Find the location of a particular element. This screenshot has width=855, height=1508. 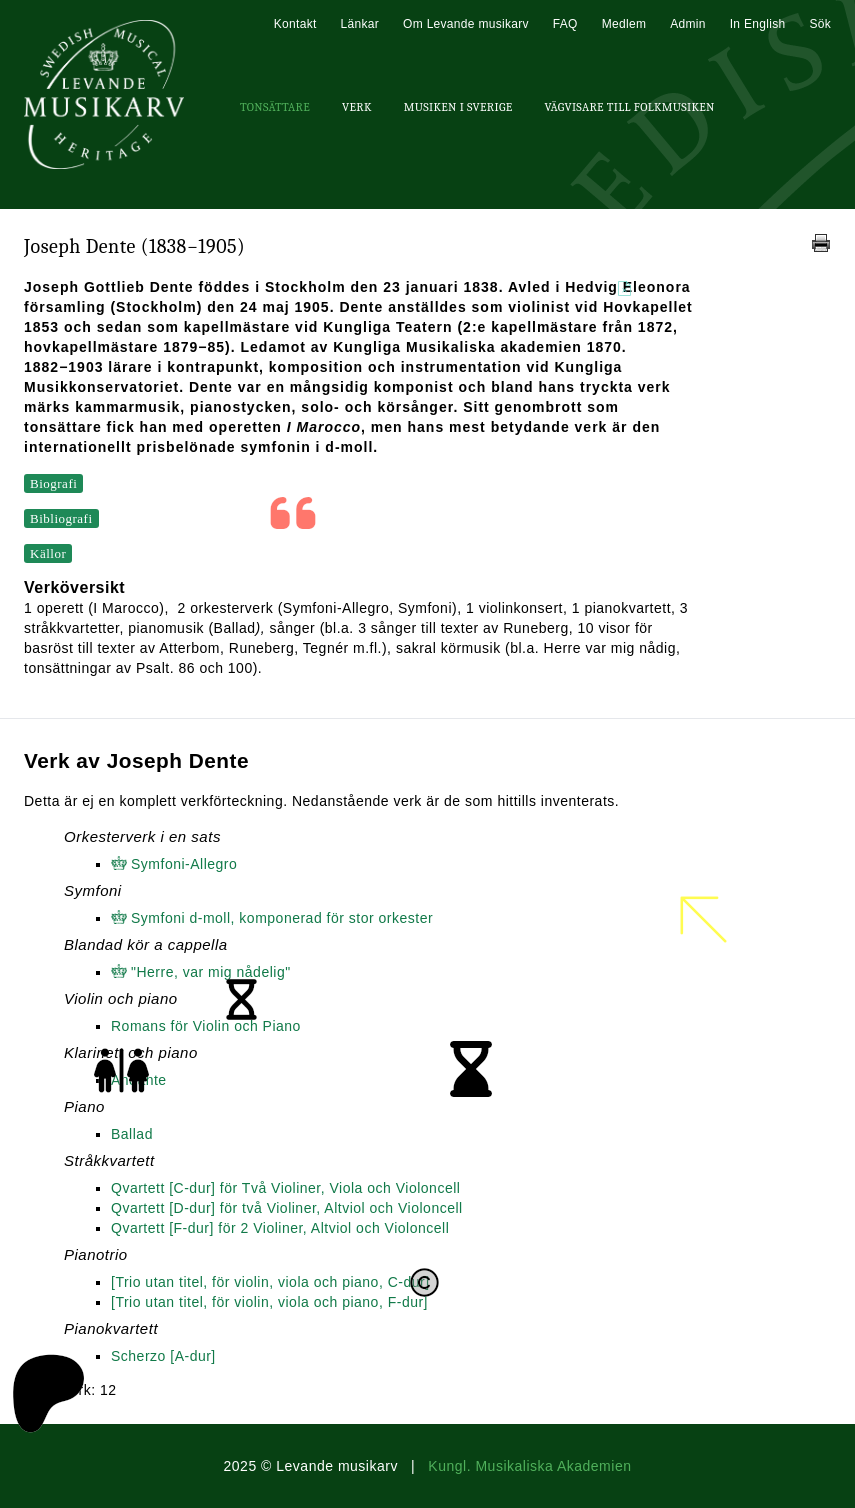

indicates copyrighted content is located at coordinates (424, 1282).